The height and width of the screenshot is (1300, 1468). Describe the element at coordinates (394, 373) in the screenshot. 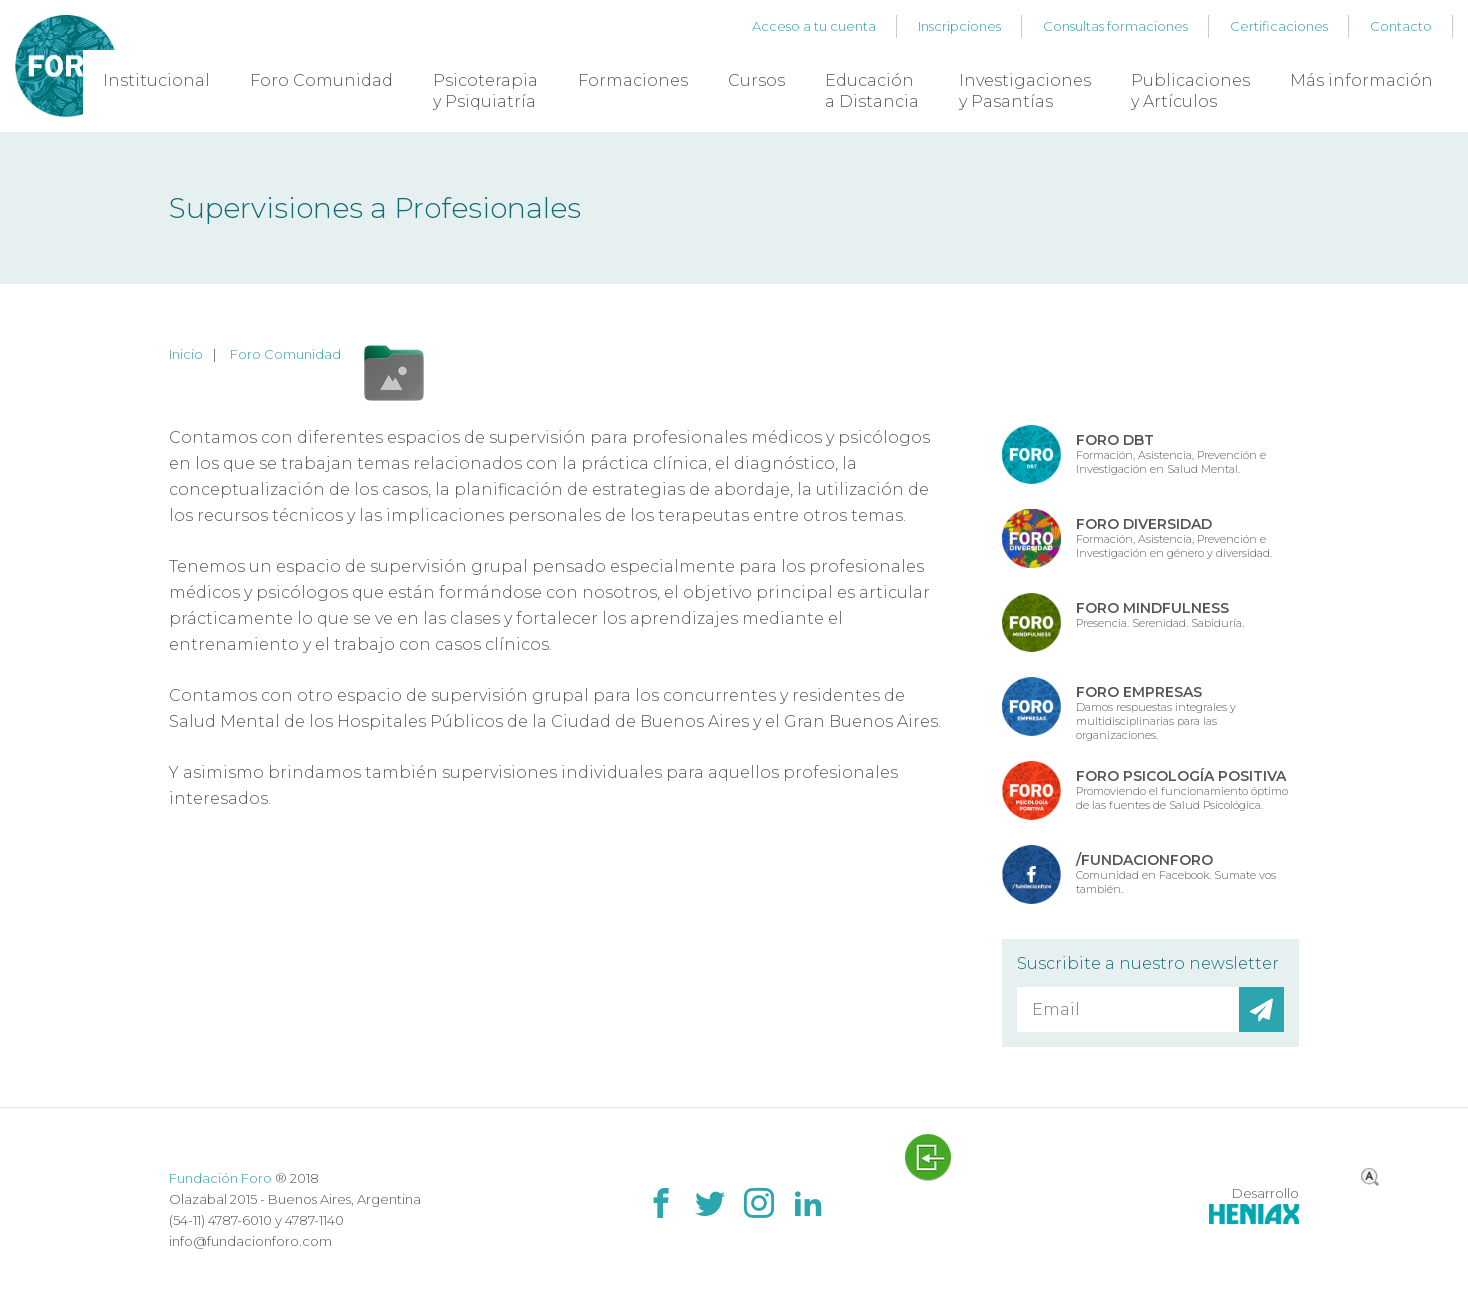

I see `open your pictures folder` at that location.